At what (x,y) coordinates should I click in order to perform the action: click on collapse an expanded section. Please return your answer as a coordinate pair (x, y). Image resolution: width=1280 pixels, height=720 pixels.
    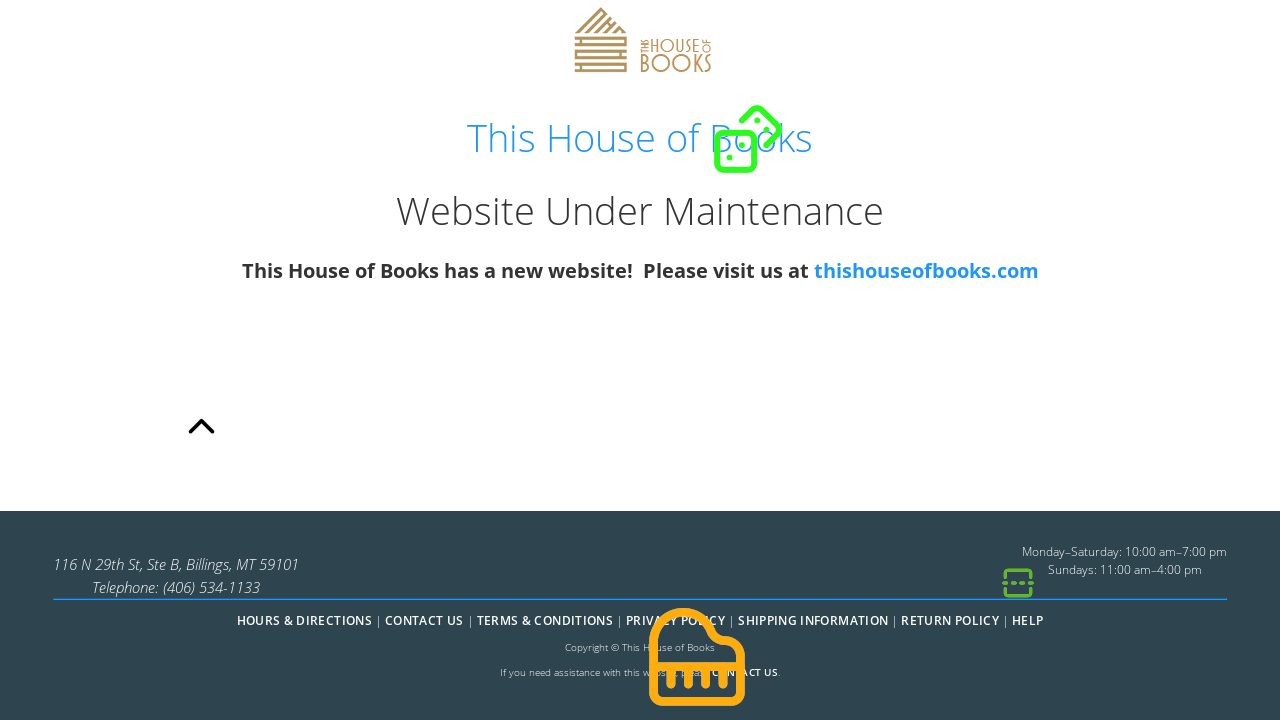
    Looking at the image, I should click on (201, 426).